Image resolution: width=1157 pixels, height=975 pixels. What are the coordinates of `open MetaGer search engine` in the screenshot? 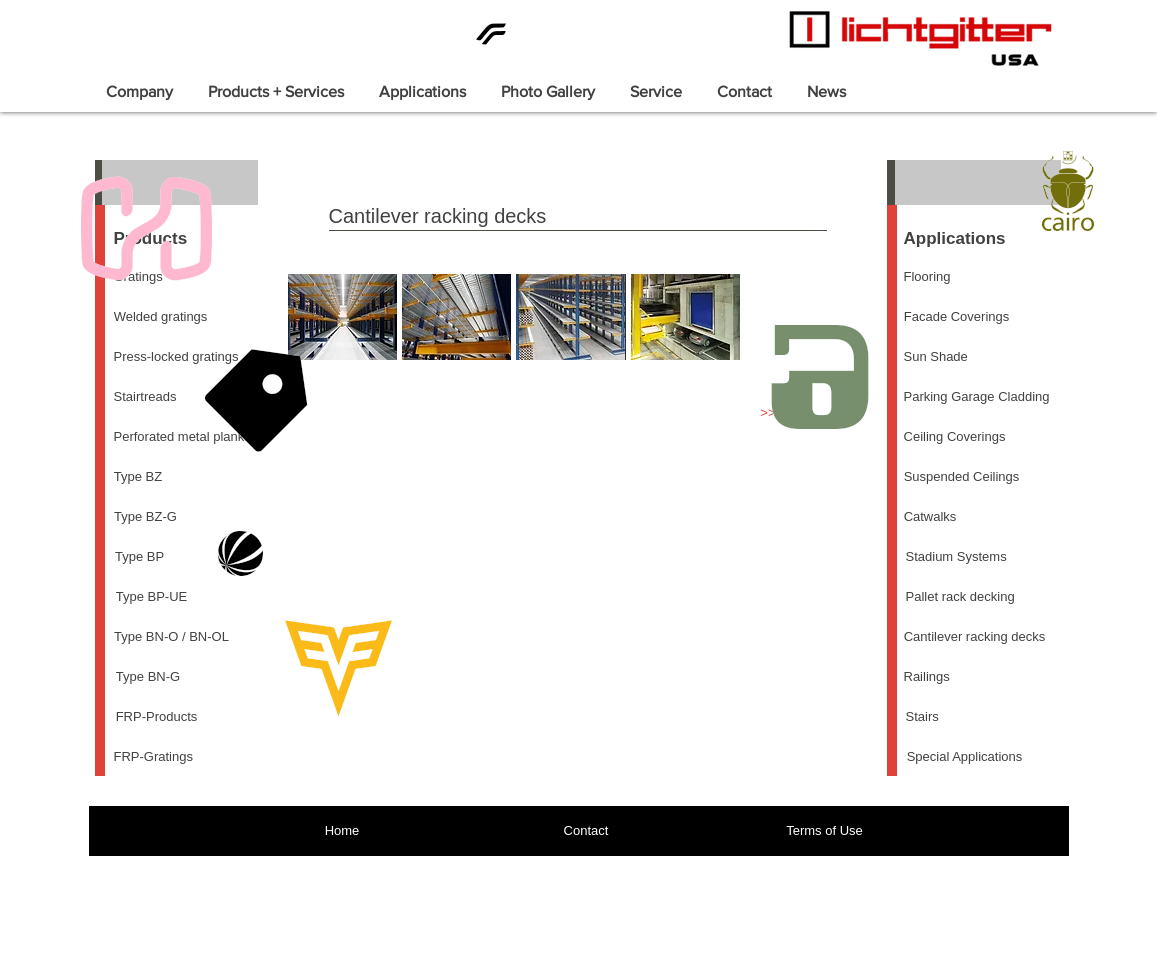 It's located at (820, 377).